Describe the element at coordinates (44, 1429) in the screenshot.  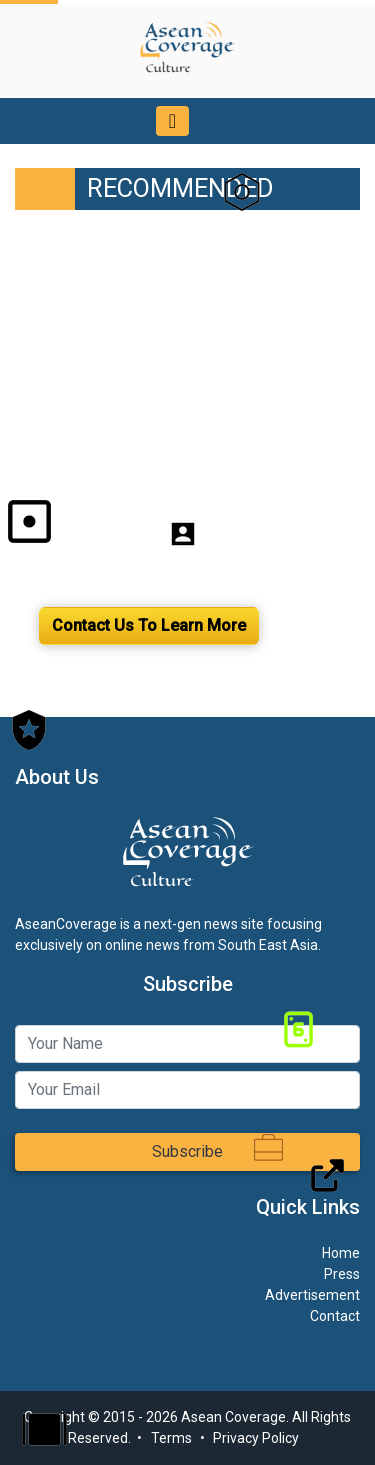
I see `start a slideshow presentation` at that location.